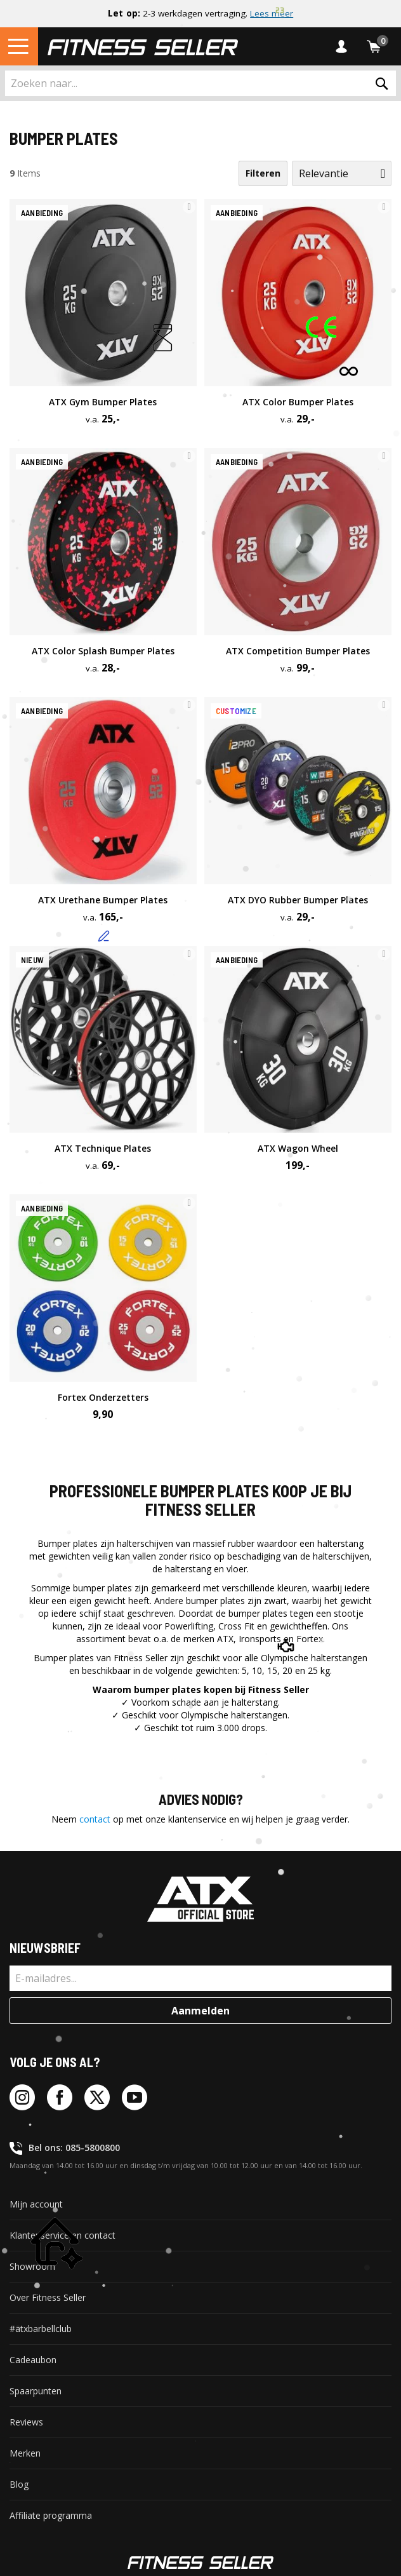 This screenshot has width=401, height=2576. Describe the element at coordinates (55, 2241) in the screenshot. I see `access smart home features` at that location.